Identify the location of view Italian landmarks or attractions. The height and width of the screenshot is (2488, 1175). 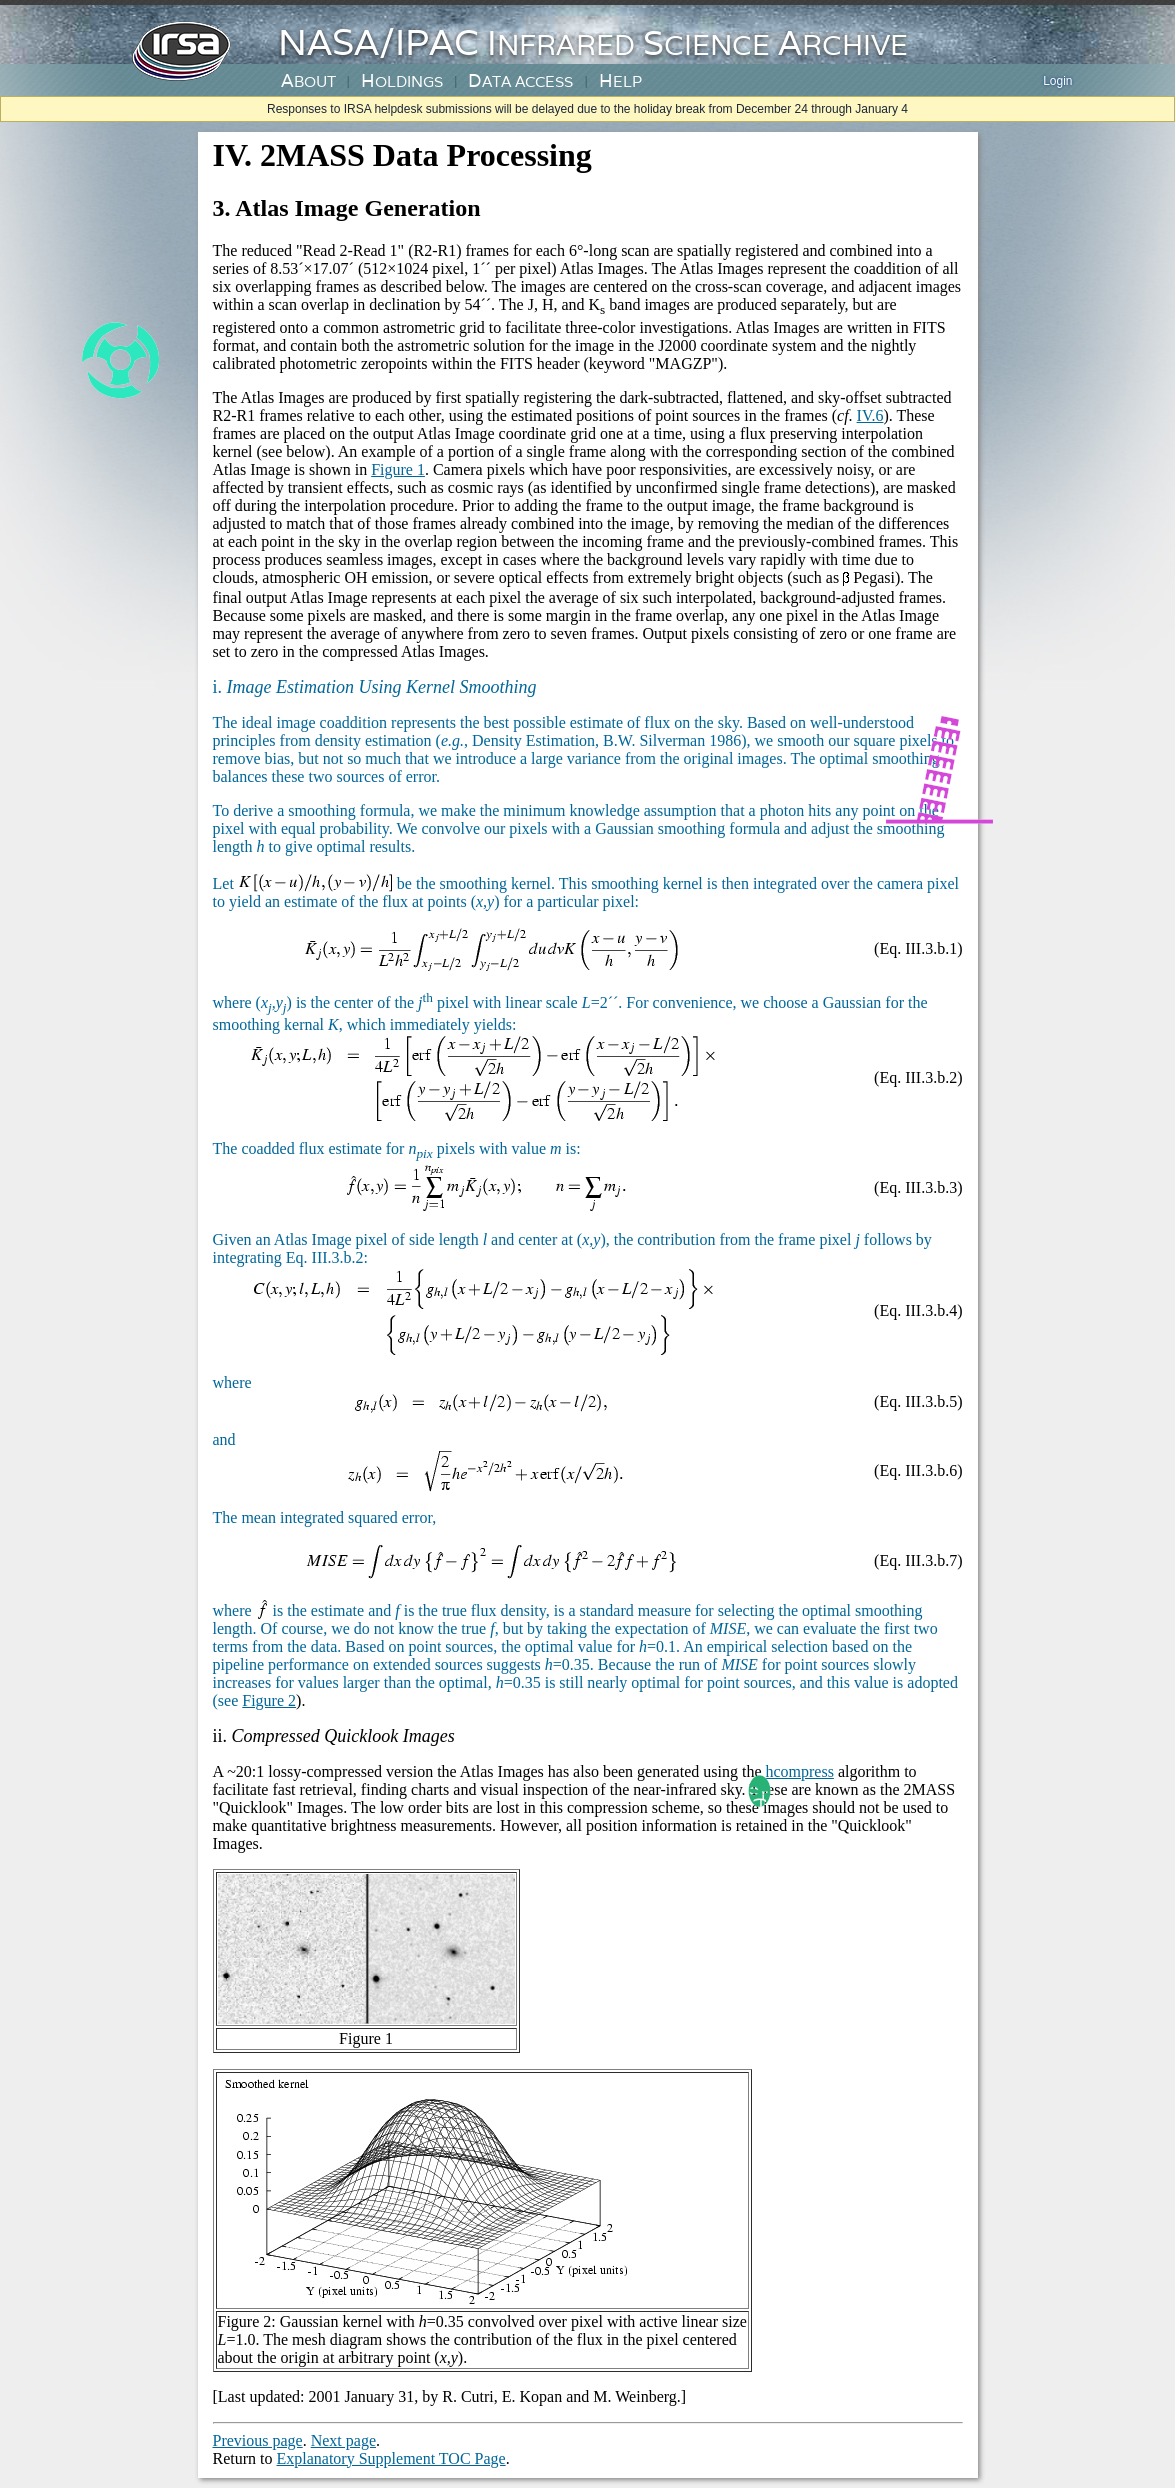
(939, 769).